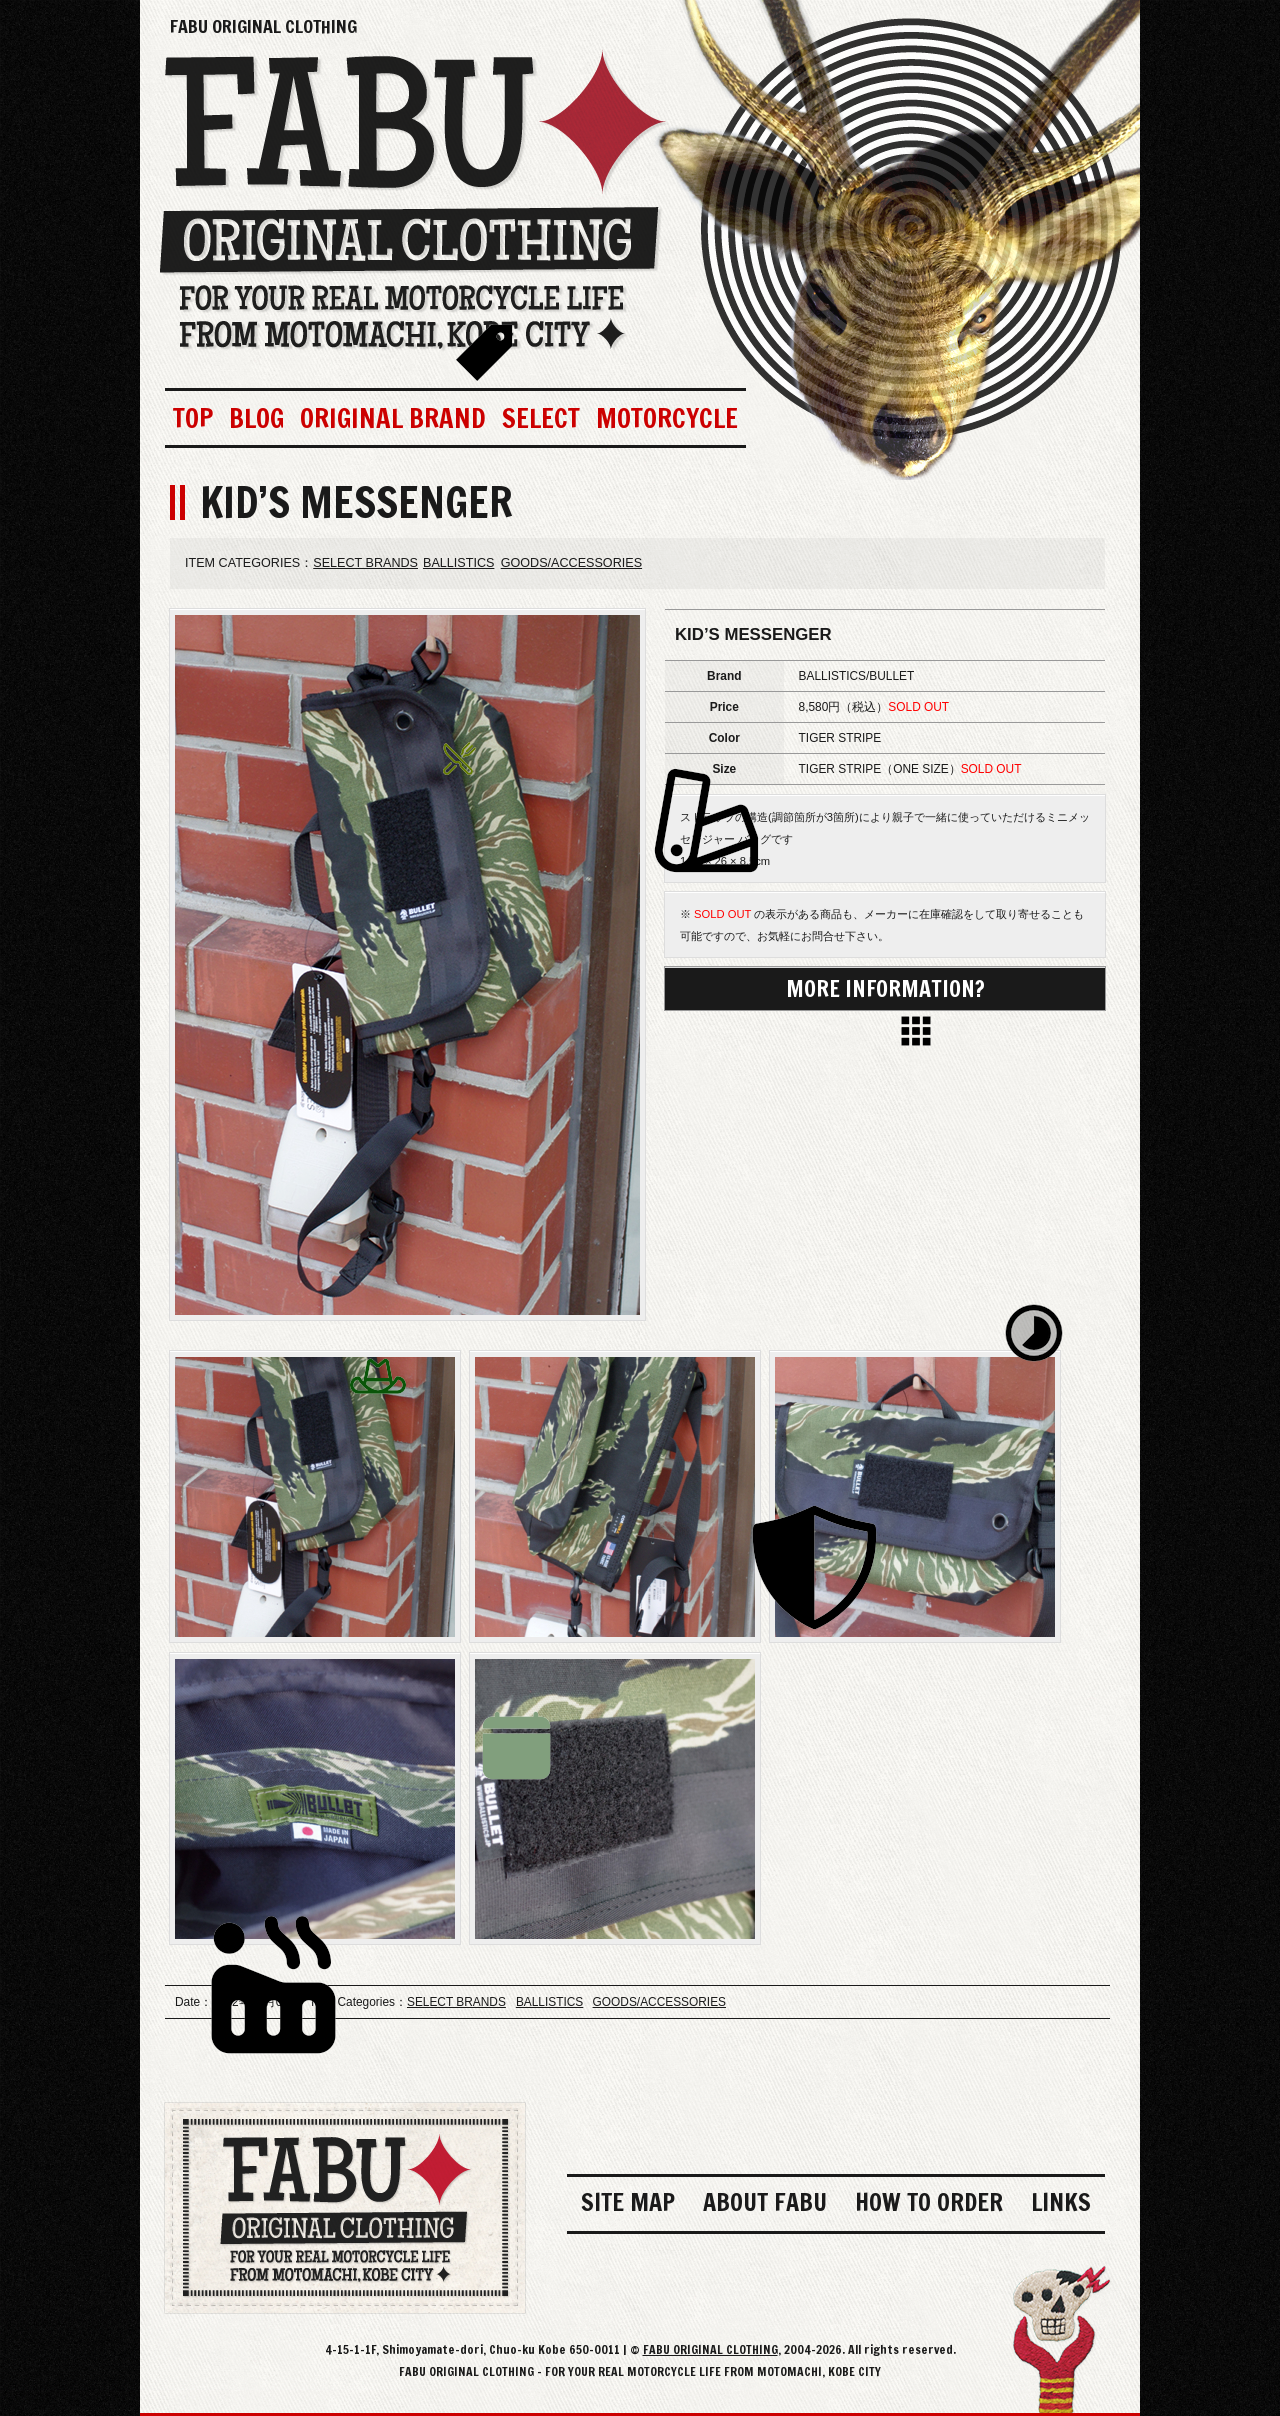  Describe the element at coordinates (916, 1031) in the screenshot. I see `open the app drawer or menu` at that location.